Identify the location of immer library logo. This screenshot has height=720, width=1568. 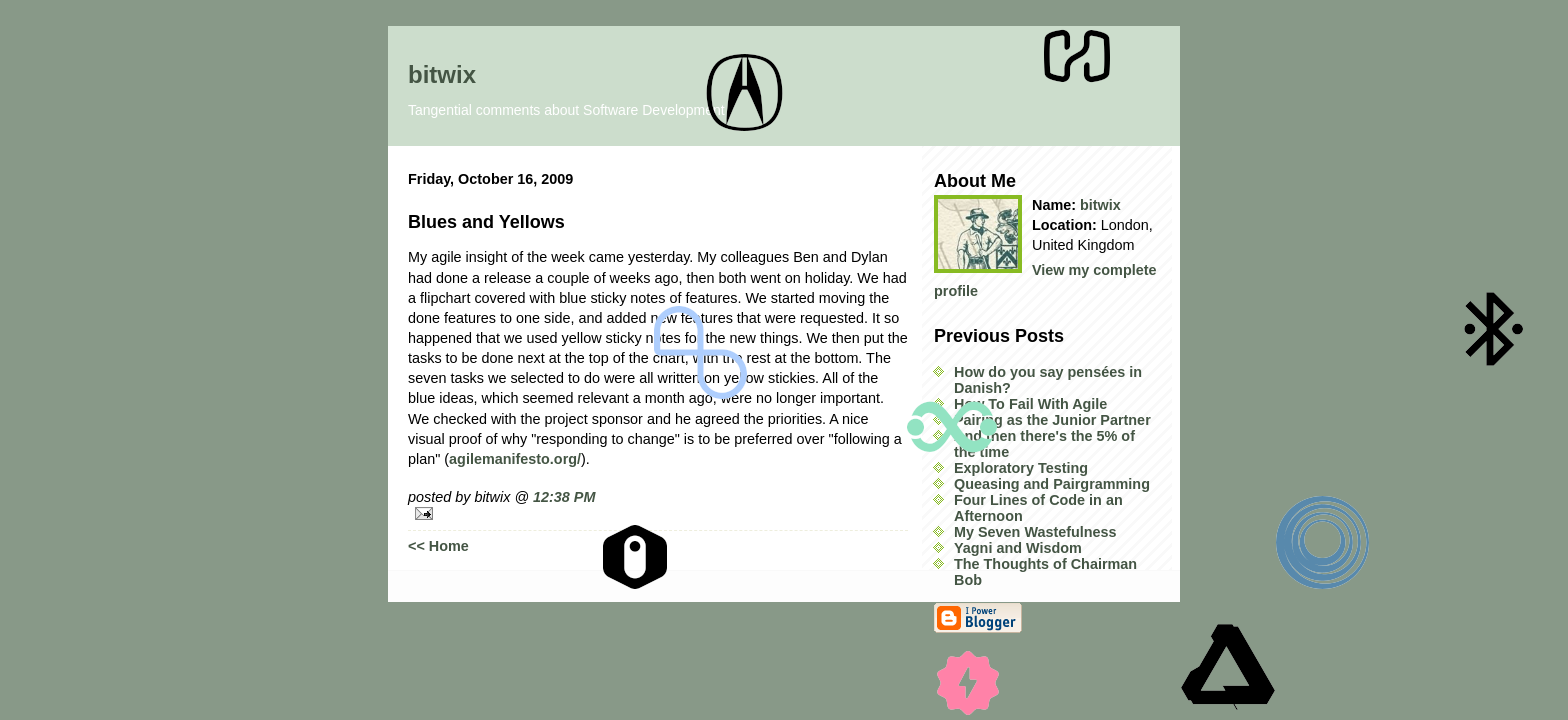
(952, 427).